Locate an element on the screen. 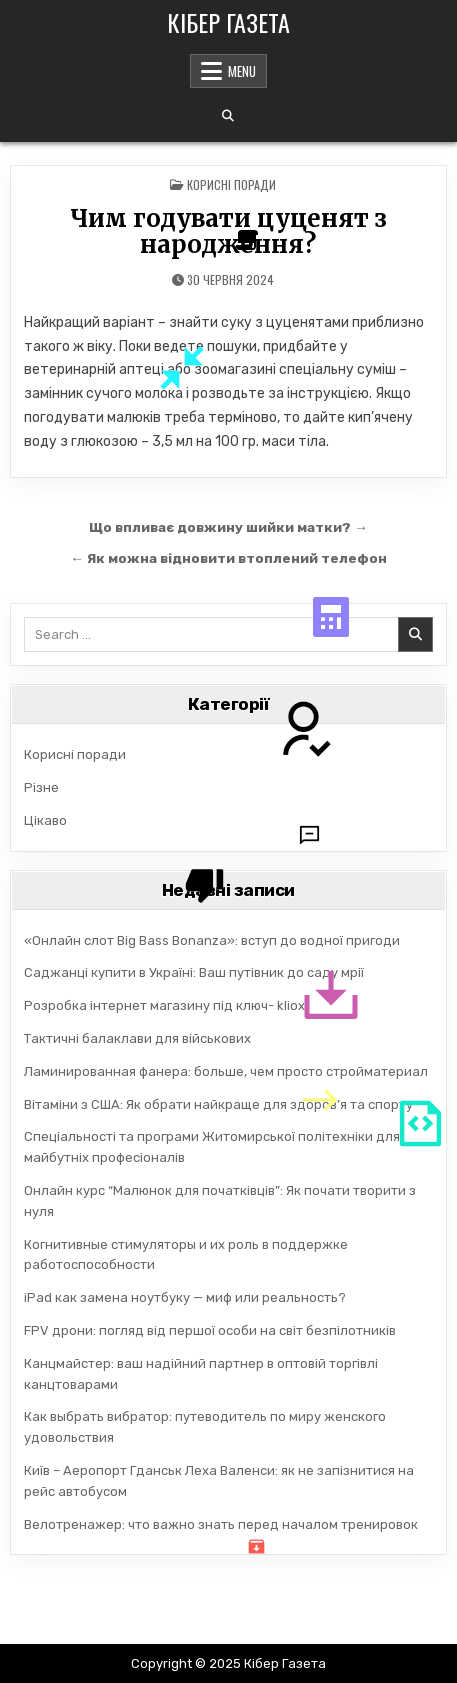  download a file to your device is located at coordinates (331, 995).